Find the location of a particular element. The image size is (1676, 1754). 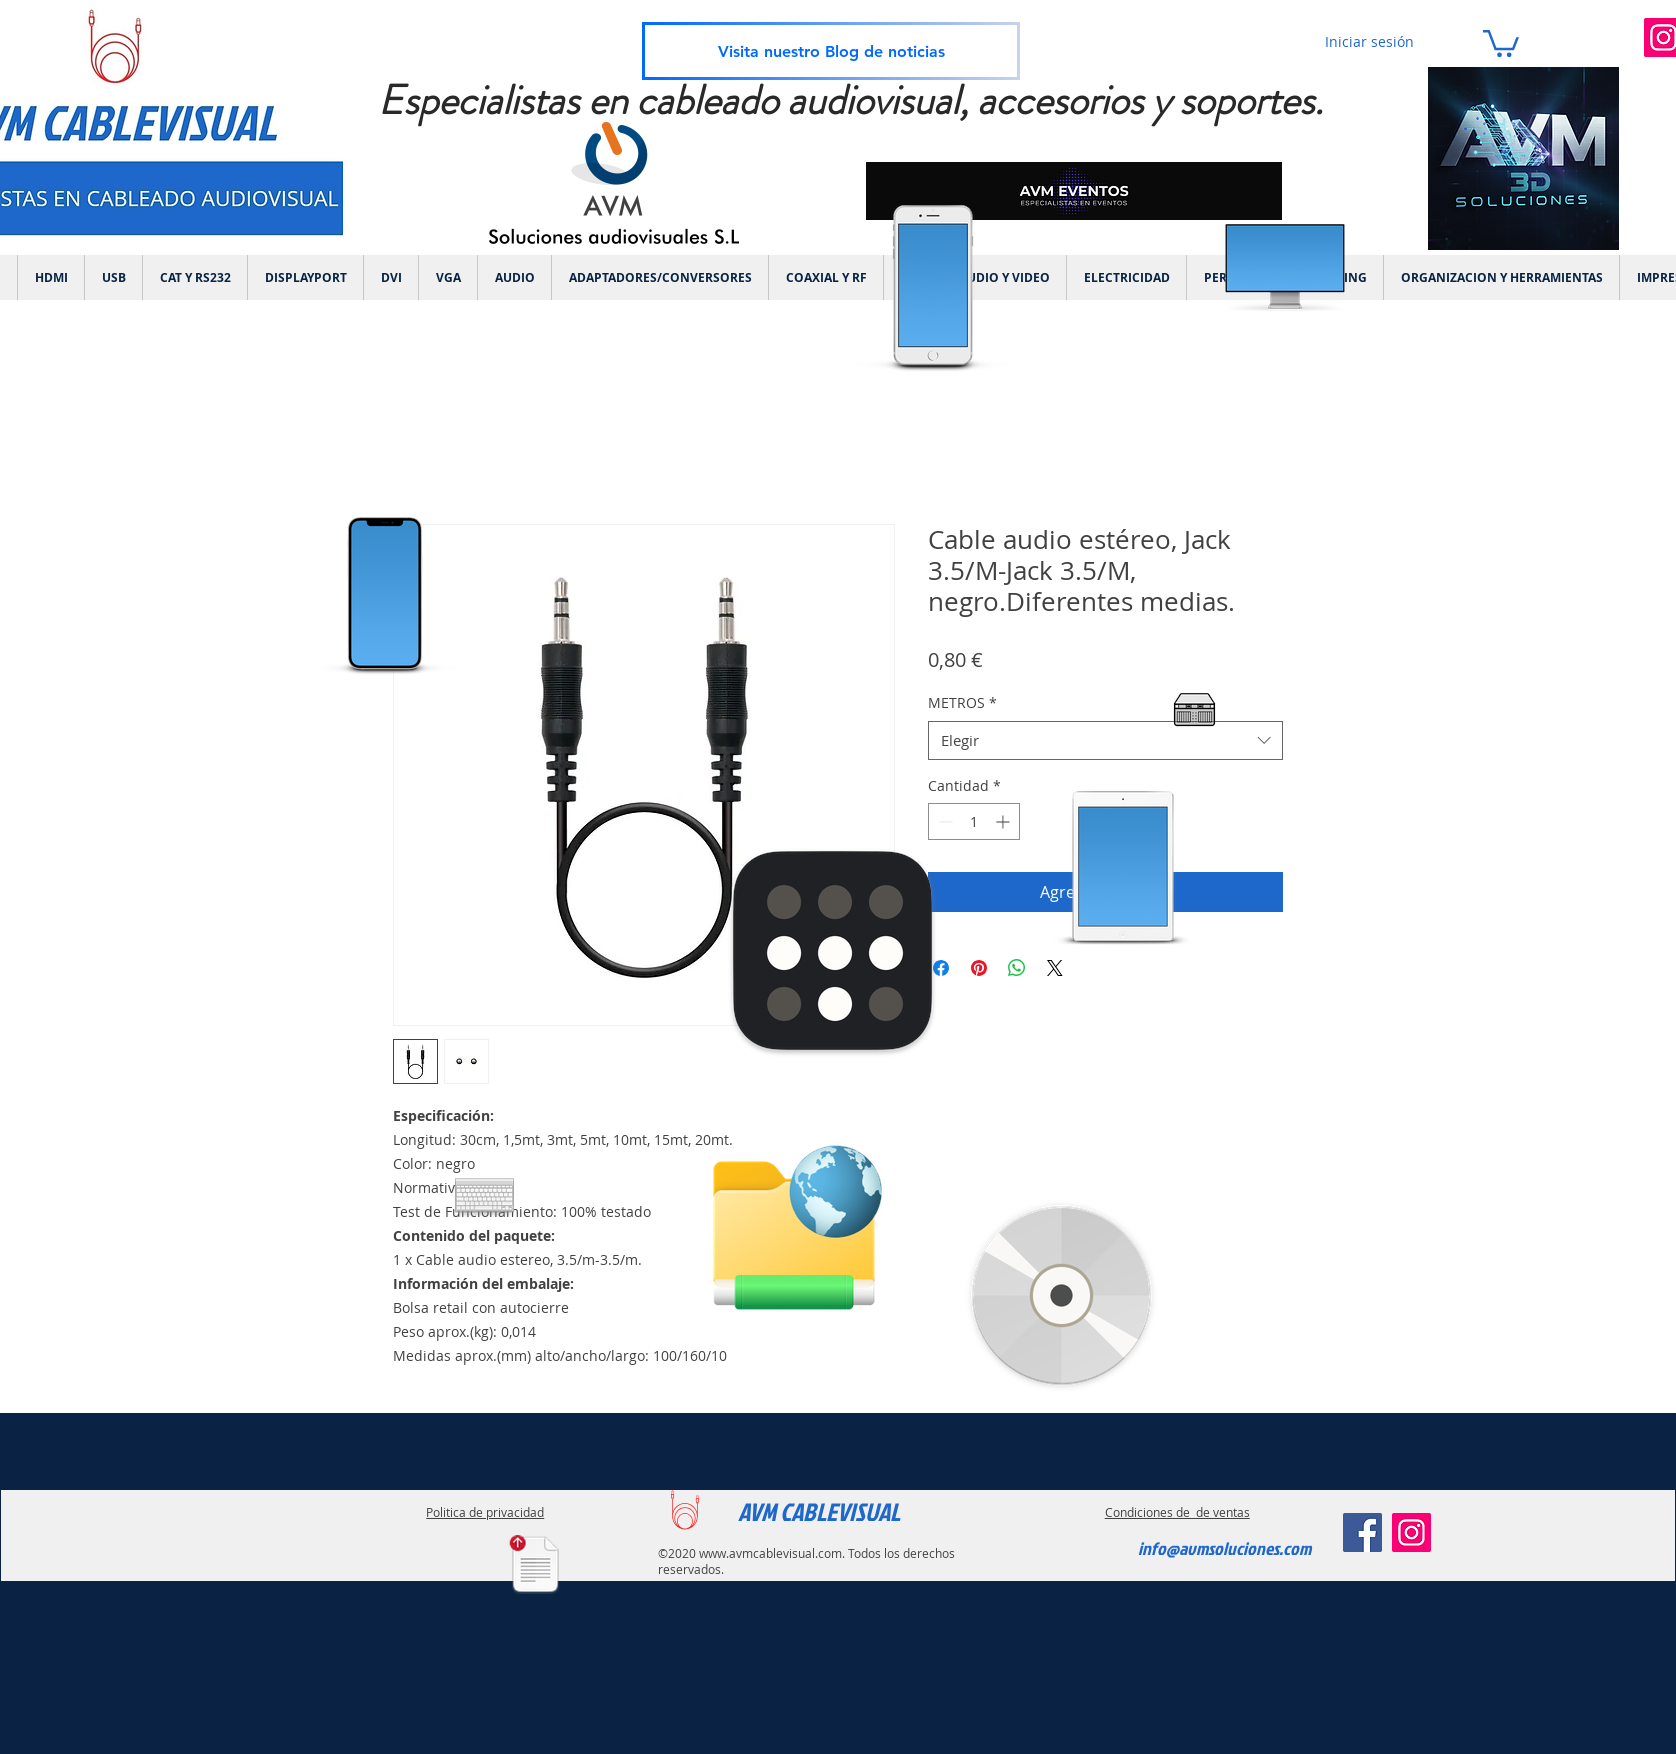

access network or shared folder is located at coordinates (794, 1229).